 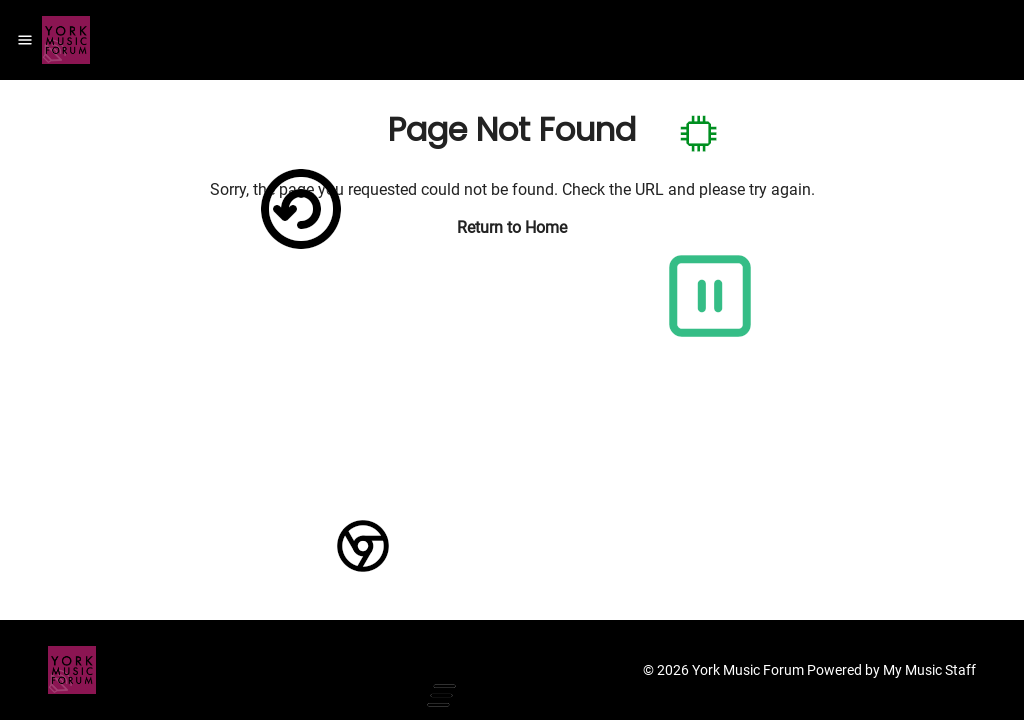 What do you see at coordinates (441, 695) in the screenshot?
I see `clear all items from a list` at bounding box center [441, 695].